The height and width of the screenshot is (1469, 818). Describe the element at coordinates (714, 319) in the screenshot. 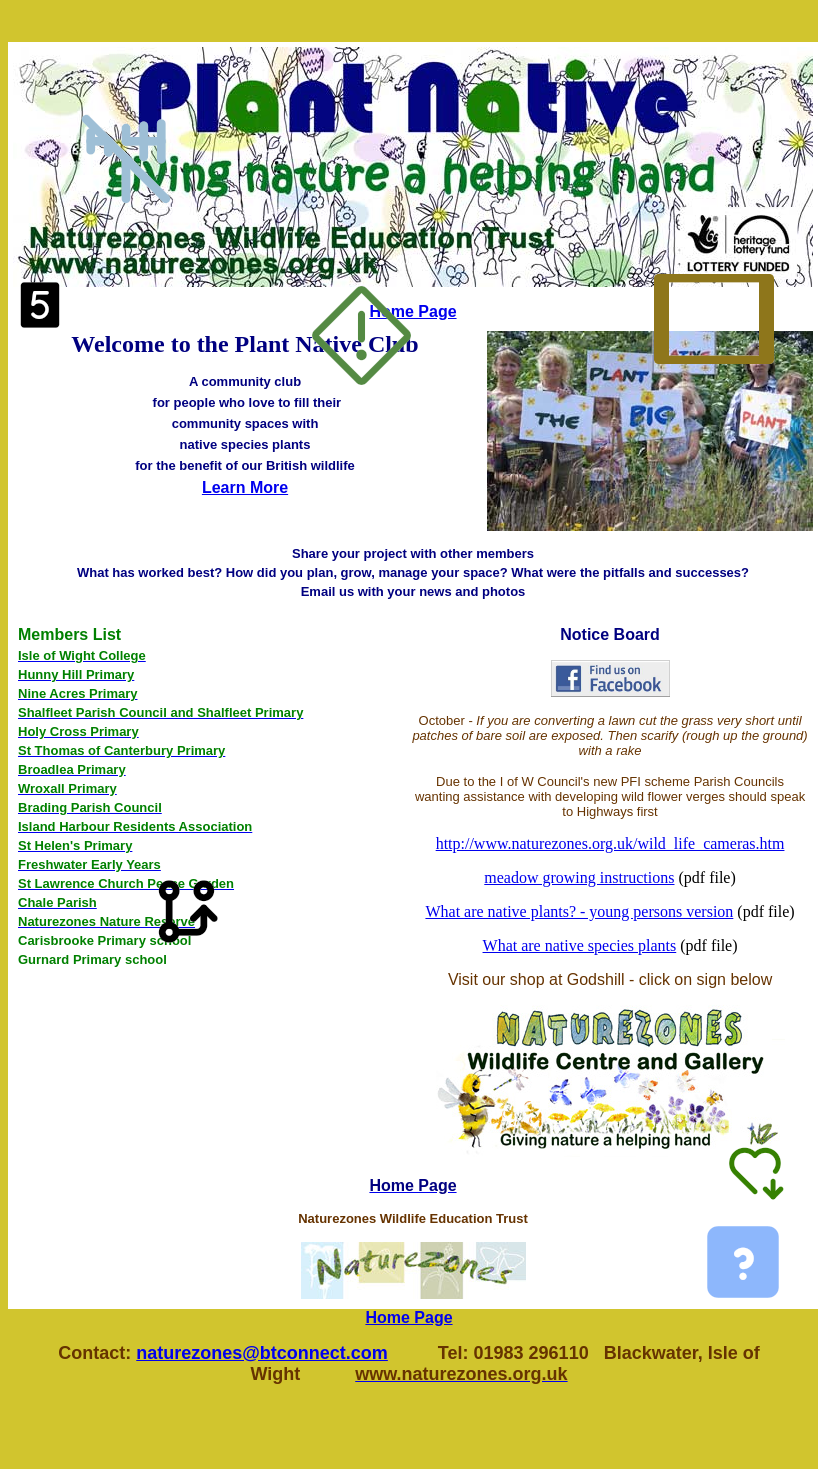

I see `switch to landscape mode` at that location.